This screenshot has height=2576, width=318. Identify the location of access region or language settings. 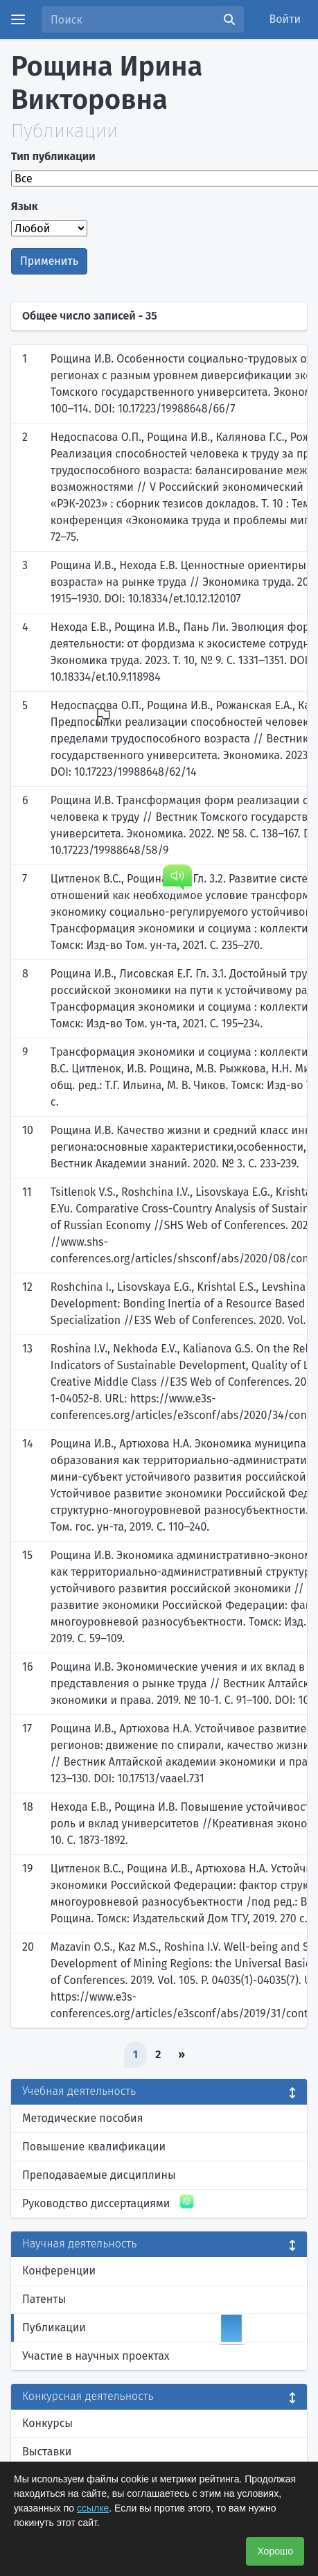
(103, 717).